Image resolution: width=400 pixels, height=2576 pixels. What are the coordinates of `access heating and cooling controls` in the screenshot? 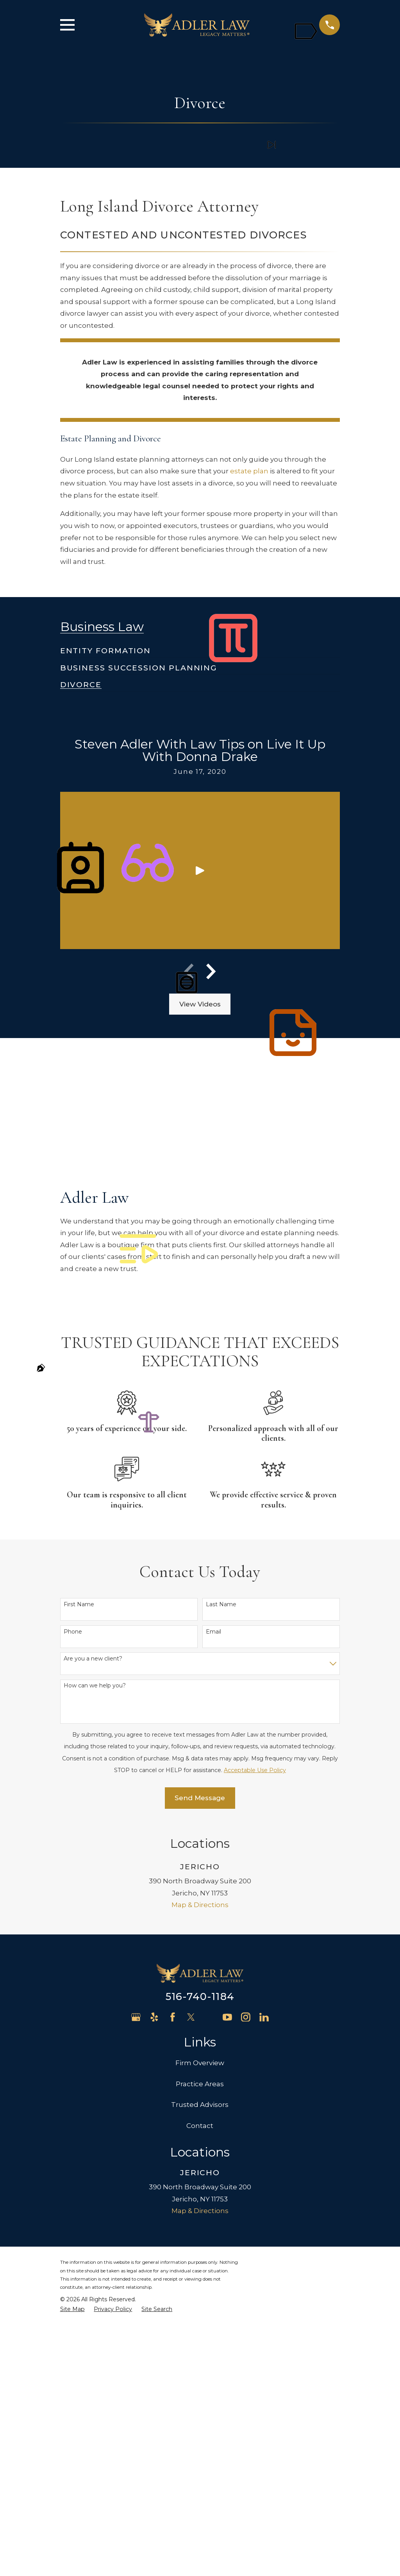 It's located at (187, 983).